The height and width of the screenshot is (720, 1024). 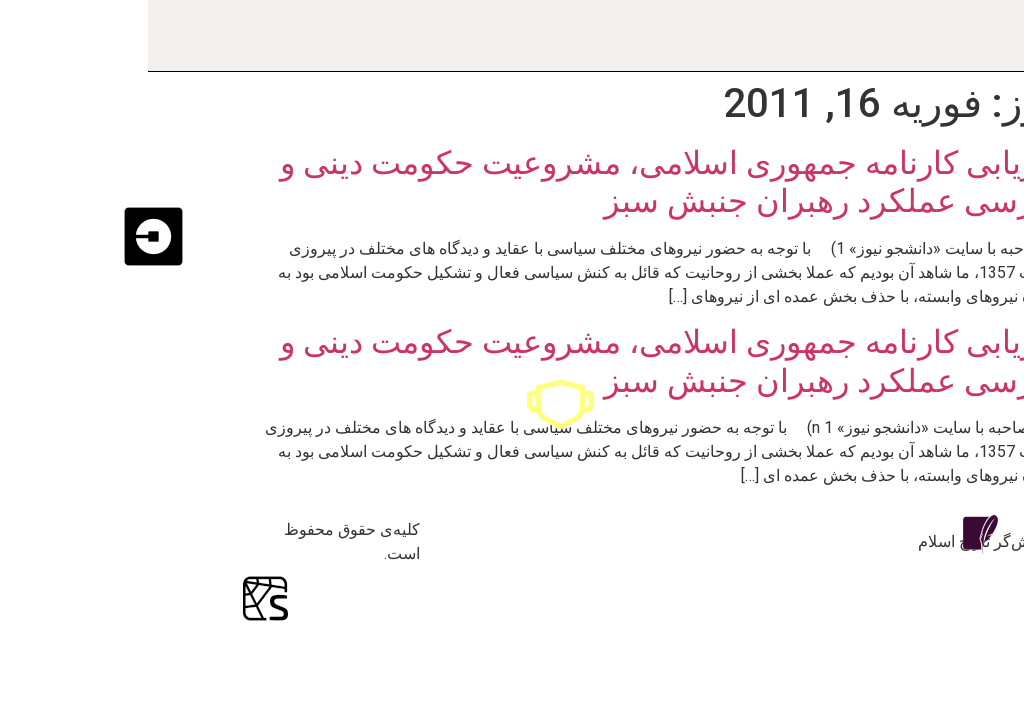 I want to click on open the Uber app, so click(x=153, y=236).